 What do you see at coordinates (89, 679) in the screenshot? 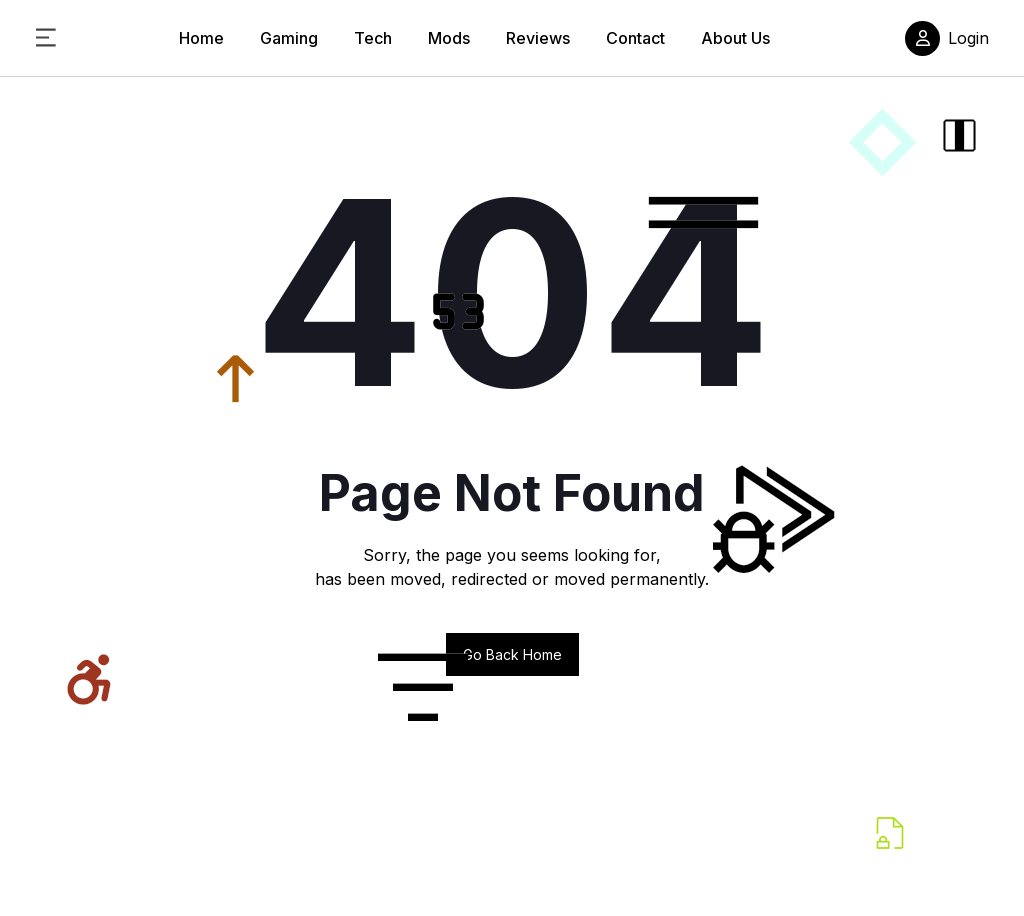
I see `indicates wheelchair accessibility` at bounding box center [89, 679].